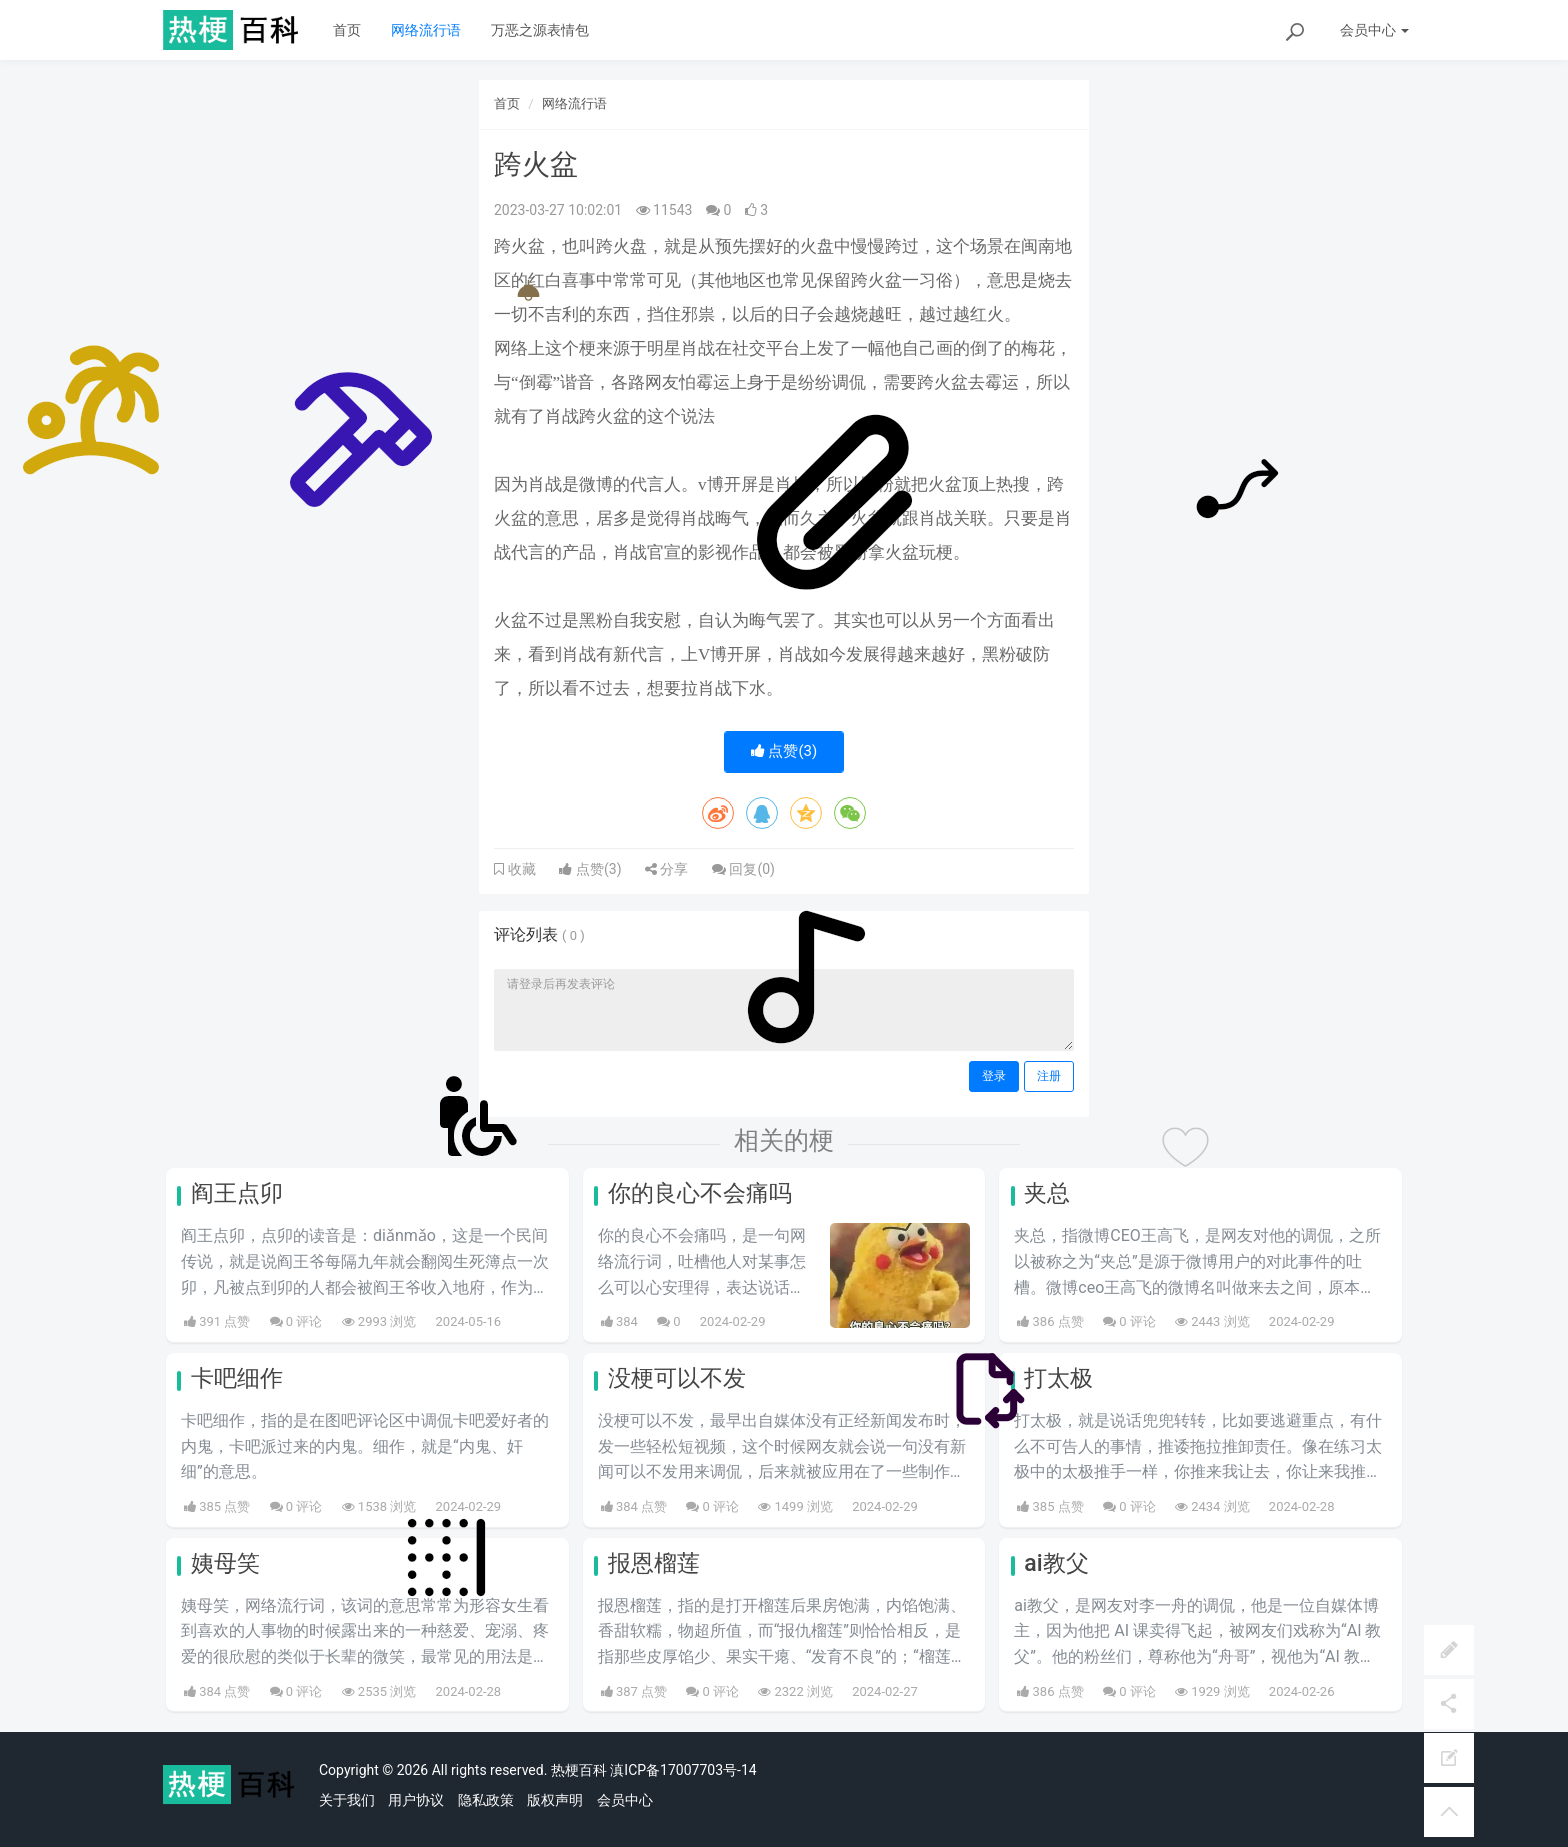 Image resolution: width=1568 pixels, height=1847 pixels. What do you see at coordinates (476, 1116) in the screenshot?
I see `wheelchair accessible pickup location` at bounding box center [476, 1116].